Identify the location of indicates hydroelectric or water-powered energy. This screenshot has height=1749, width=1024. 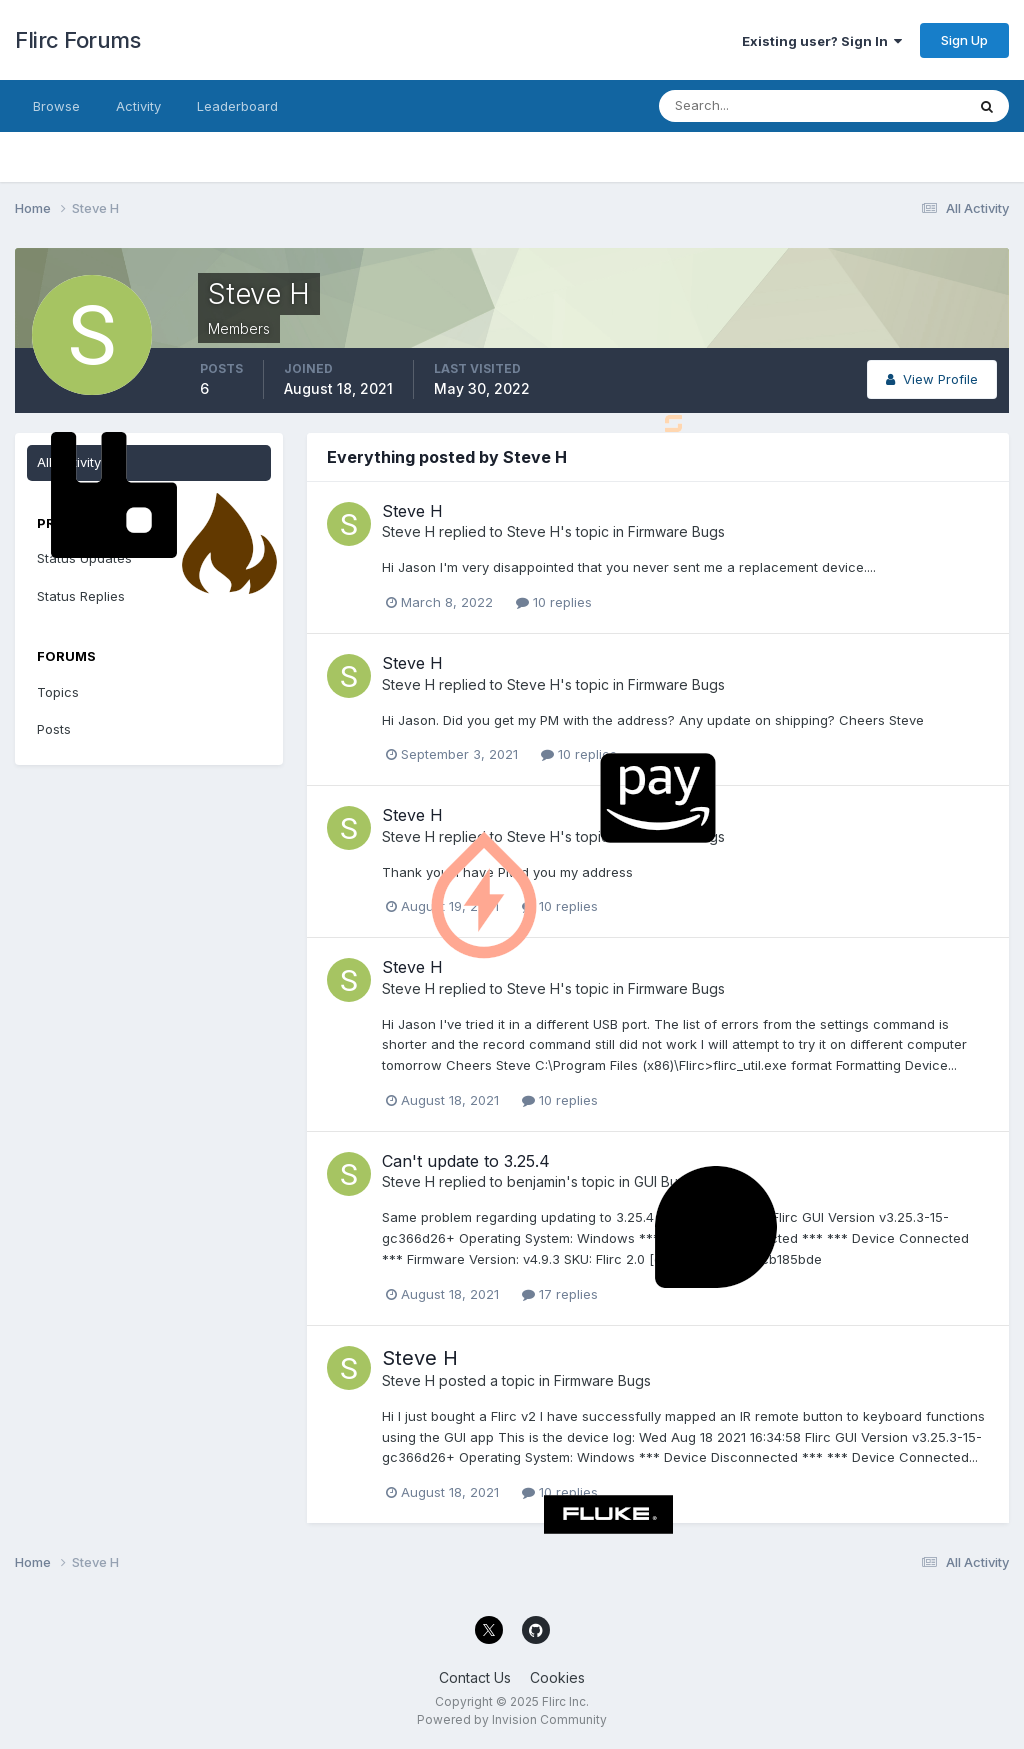
(484, 900).